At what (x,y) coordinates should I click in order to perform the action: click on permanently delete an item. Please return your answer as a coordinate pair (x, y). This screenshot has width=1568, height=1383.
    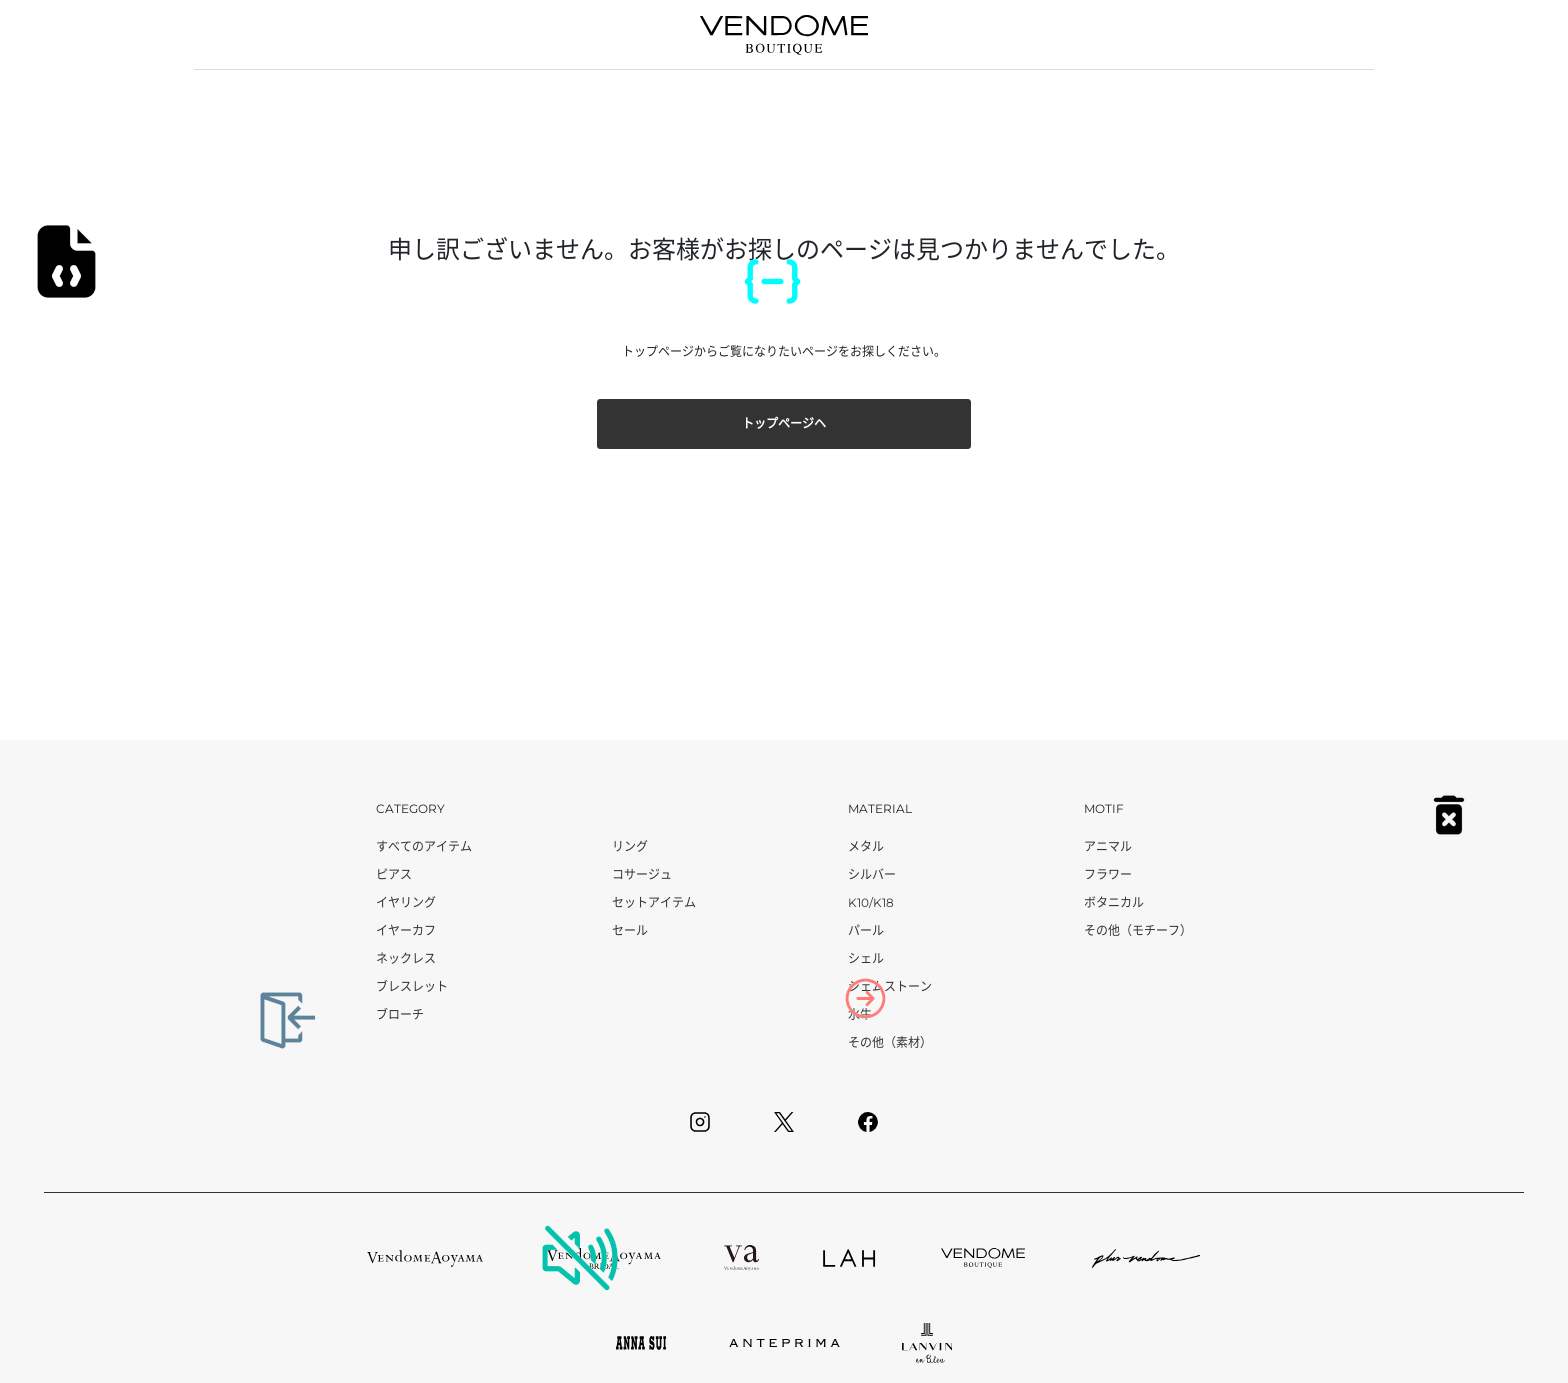
    Looking at the image, I should click on (1449, 815).